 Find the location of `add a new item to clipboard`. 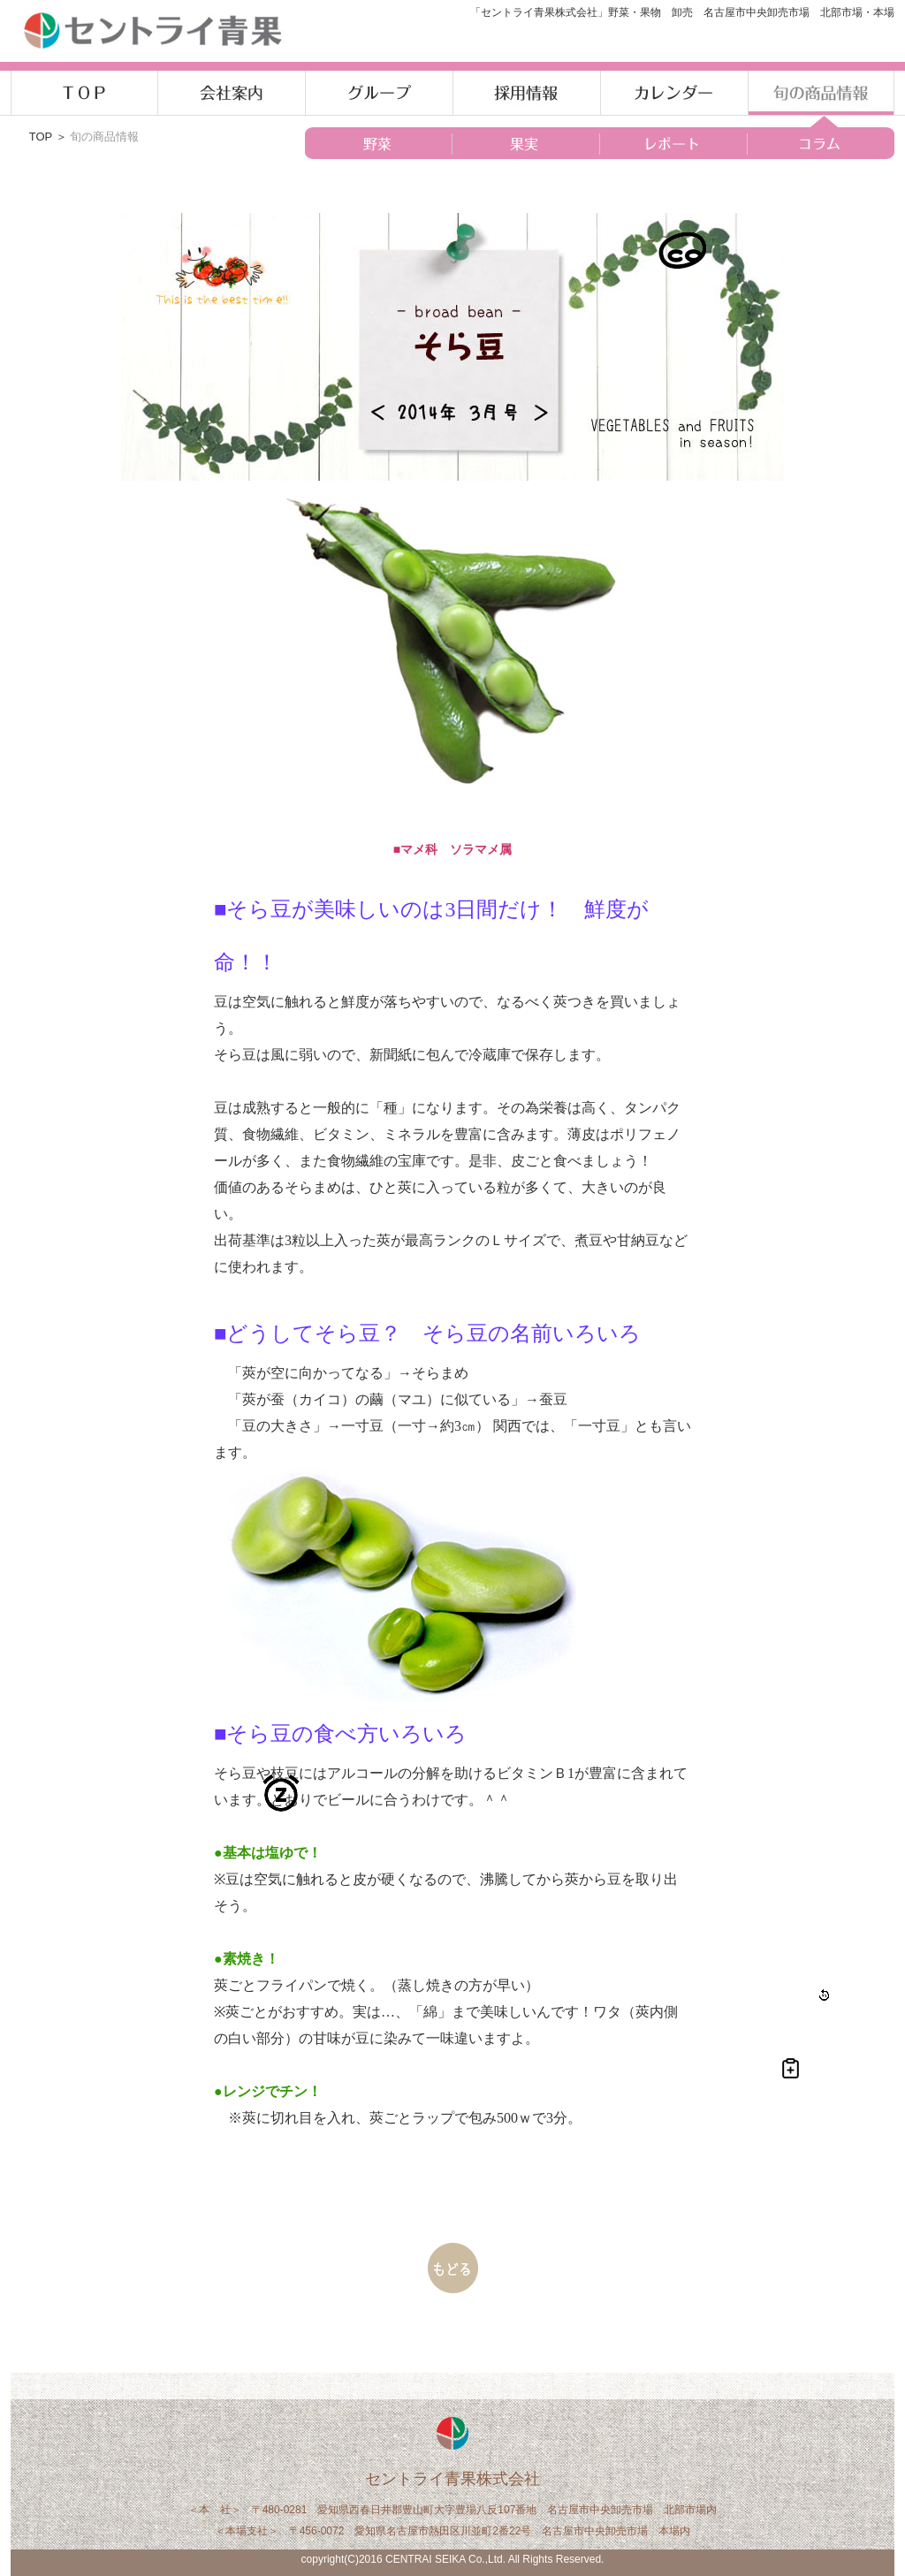

add a new item to clipboard is located at coordinates (790, 2068).